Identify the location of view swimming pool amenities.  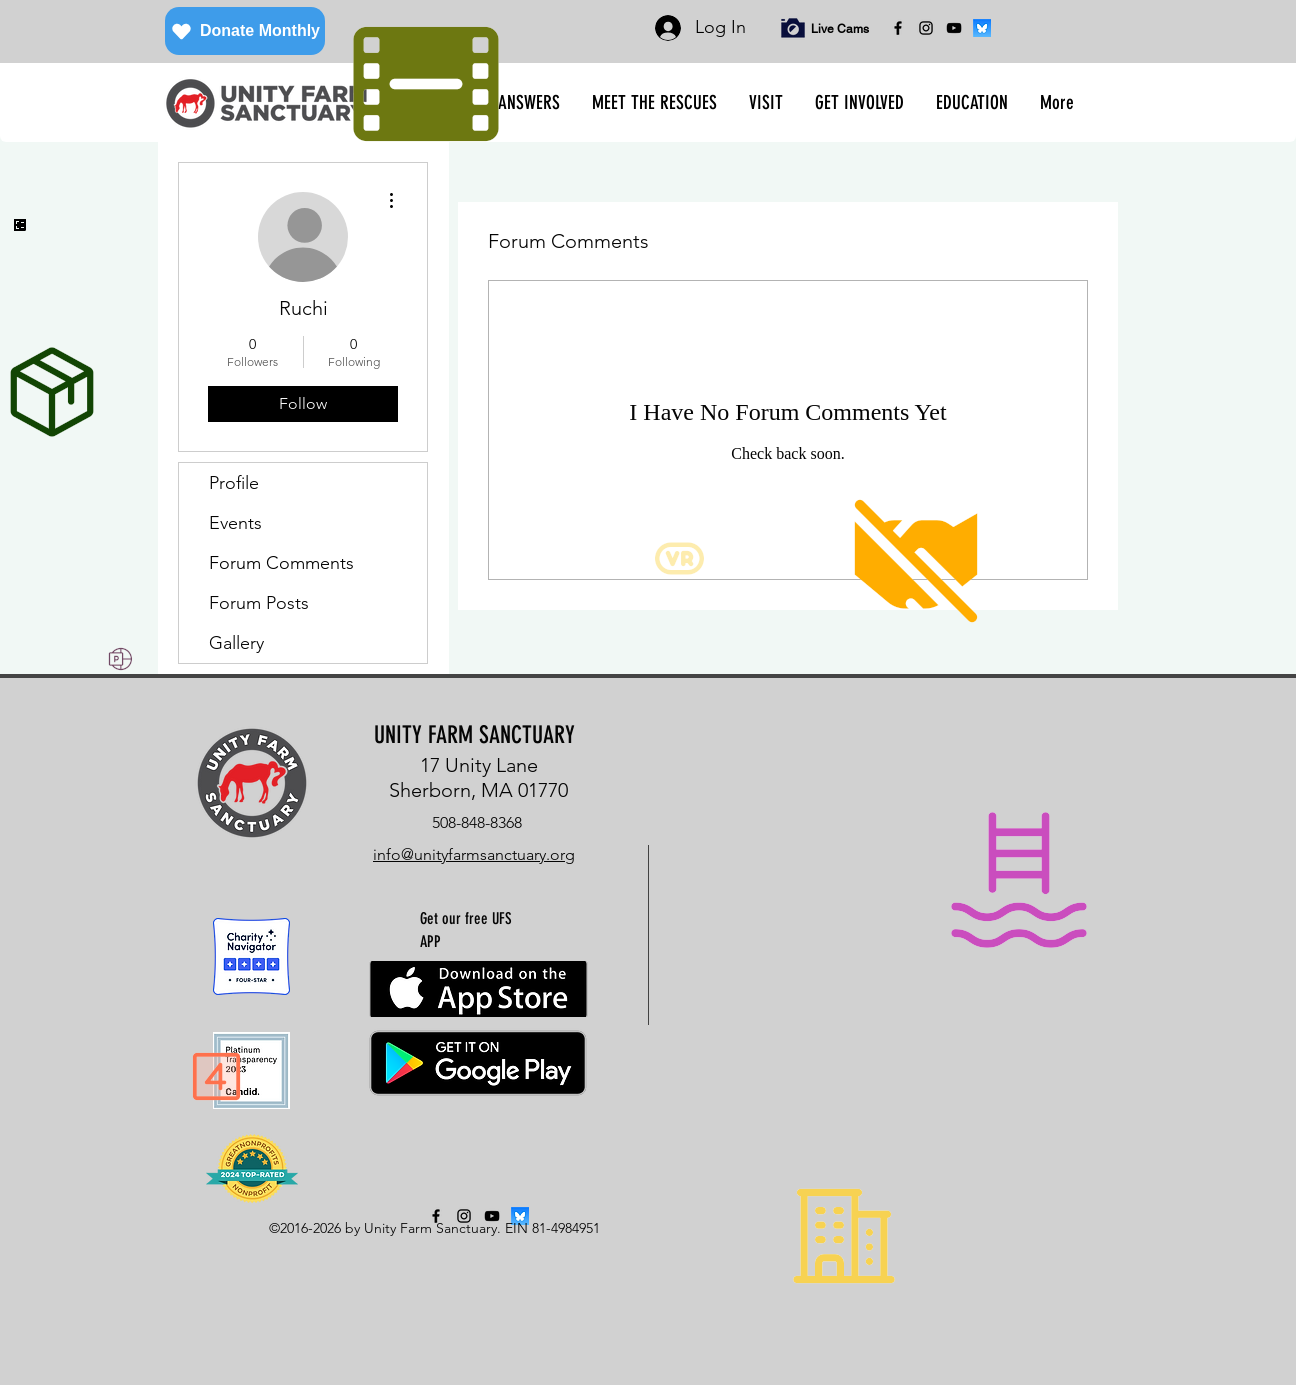
(1019, 880).